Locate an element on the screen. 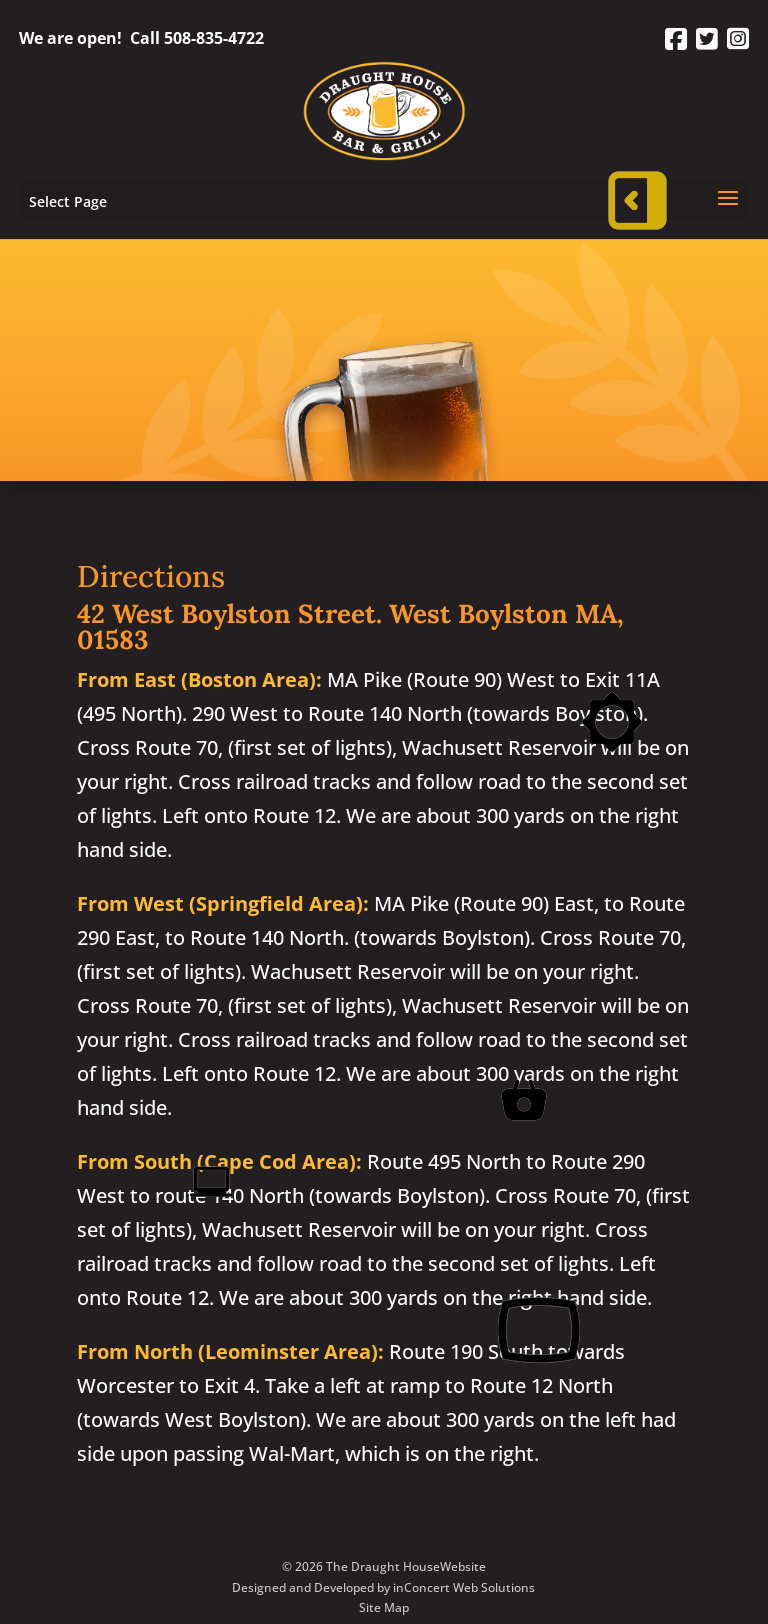  adjust screen brightness settings is located at coordinates (612, 722).